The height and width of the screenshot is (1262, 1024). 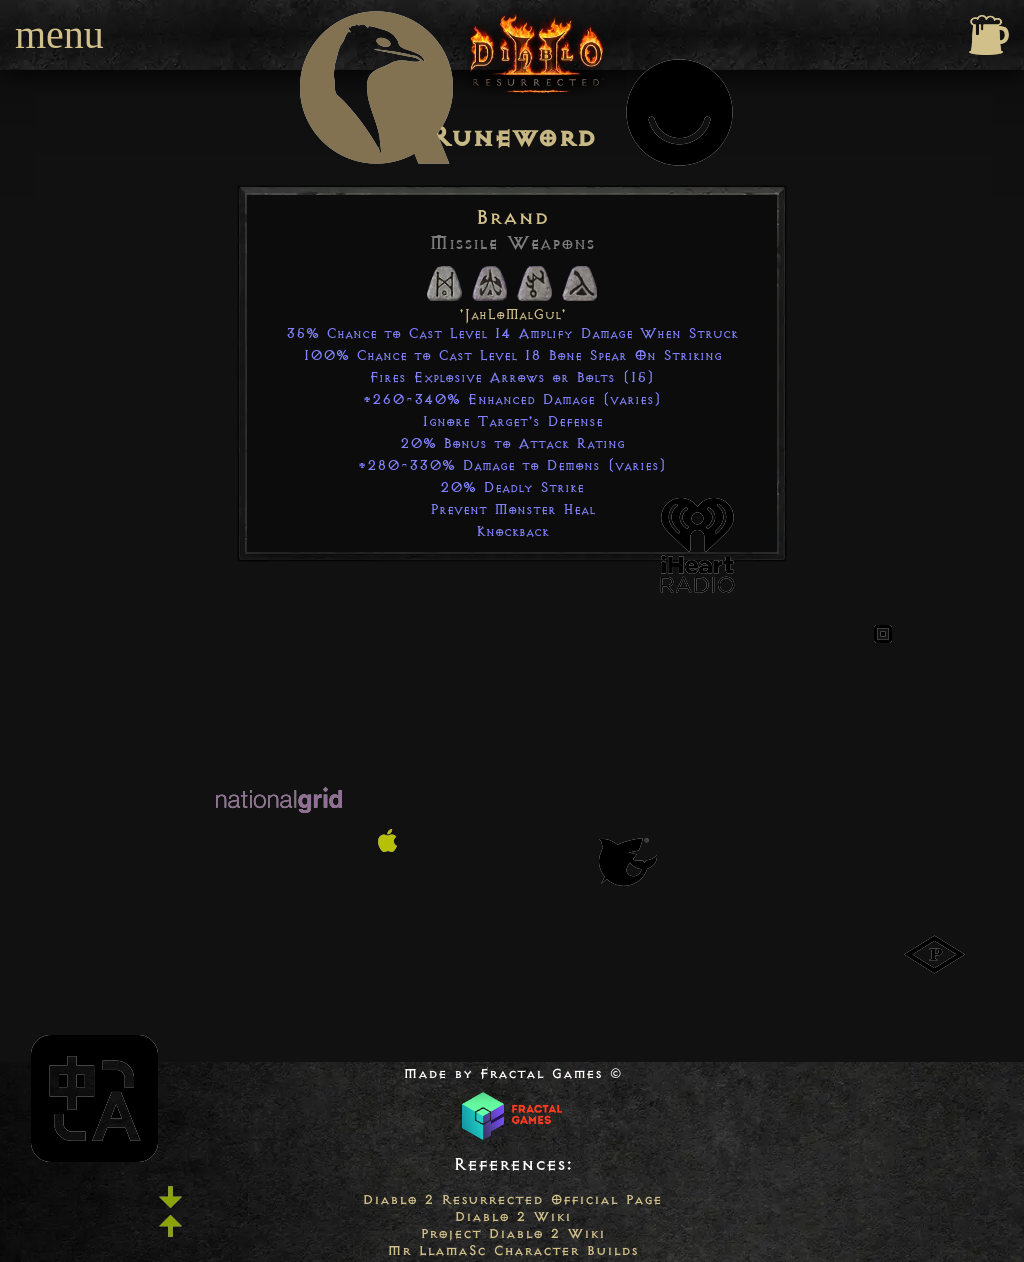 What do you see at coordinates (697, 545) in the screenshot?
I see `open iHeartRadio app` at bounding box center [697, 545].